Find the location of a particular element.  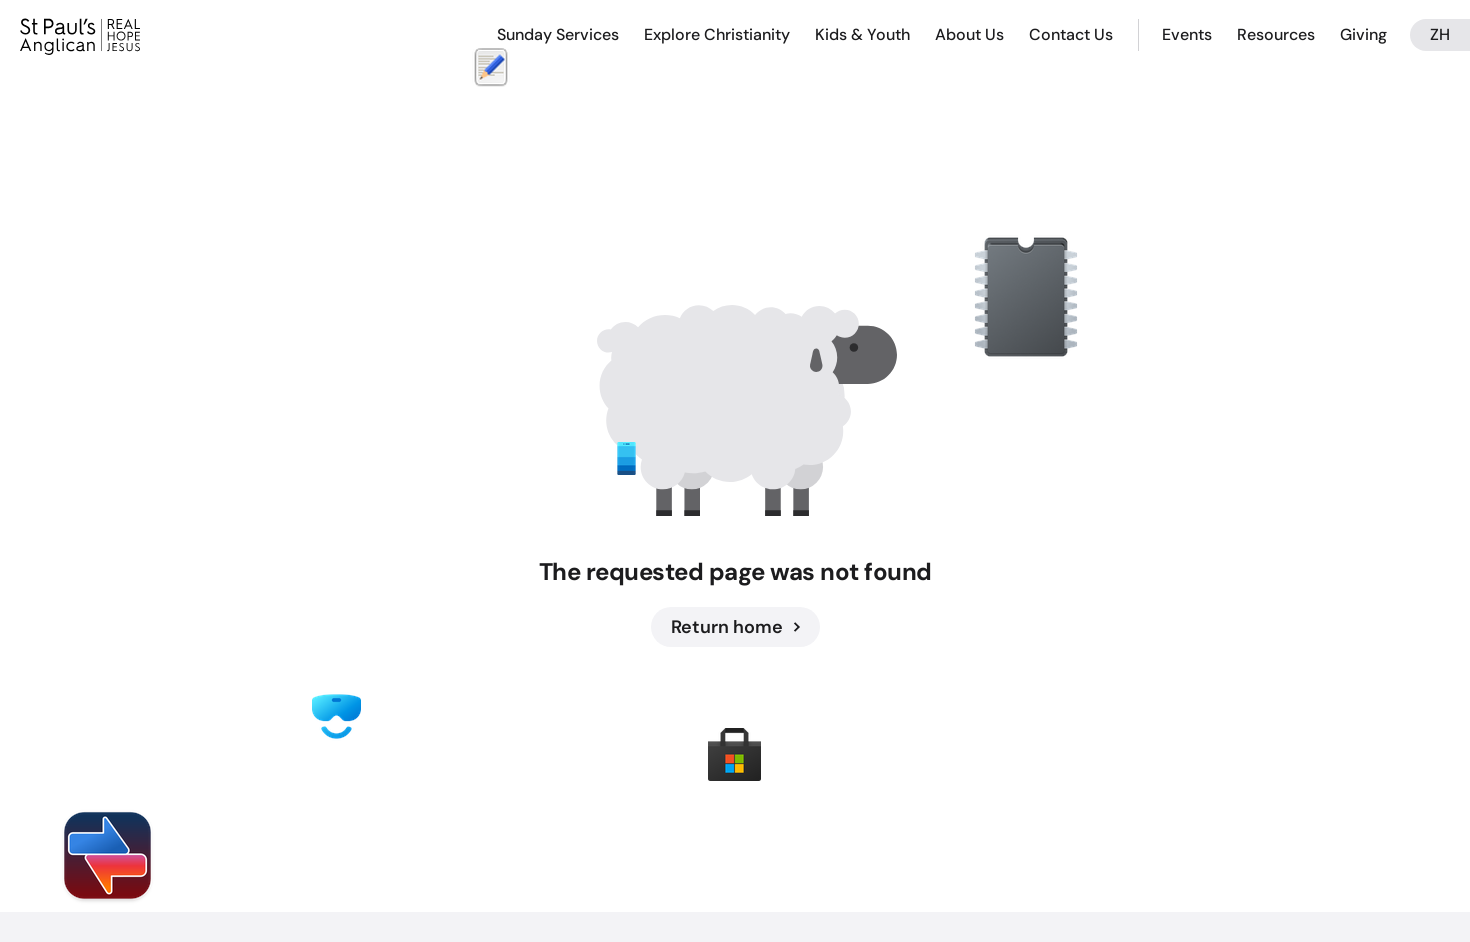

open mixed reality portal app is located at coordinates (336, 716).